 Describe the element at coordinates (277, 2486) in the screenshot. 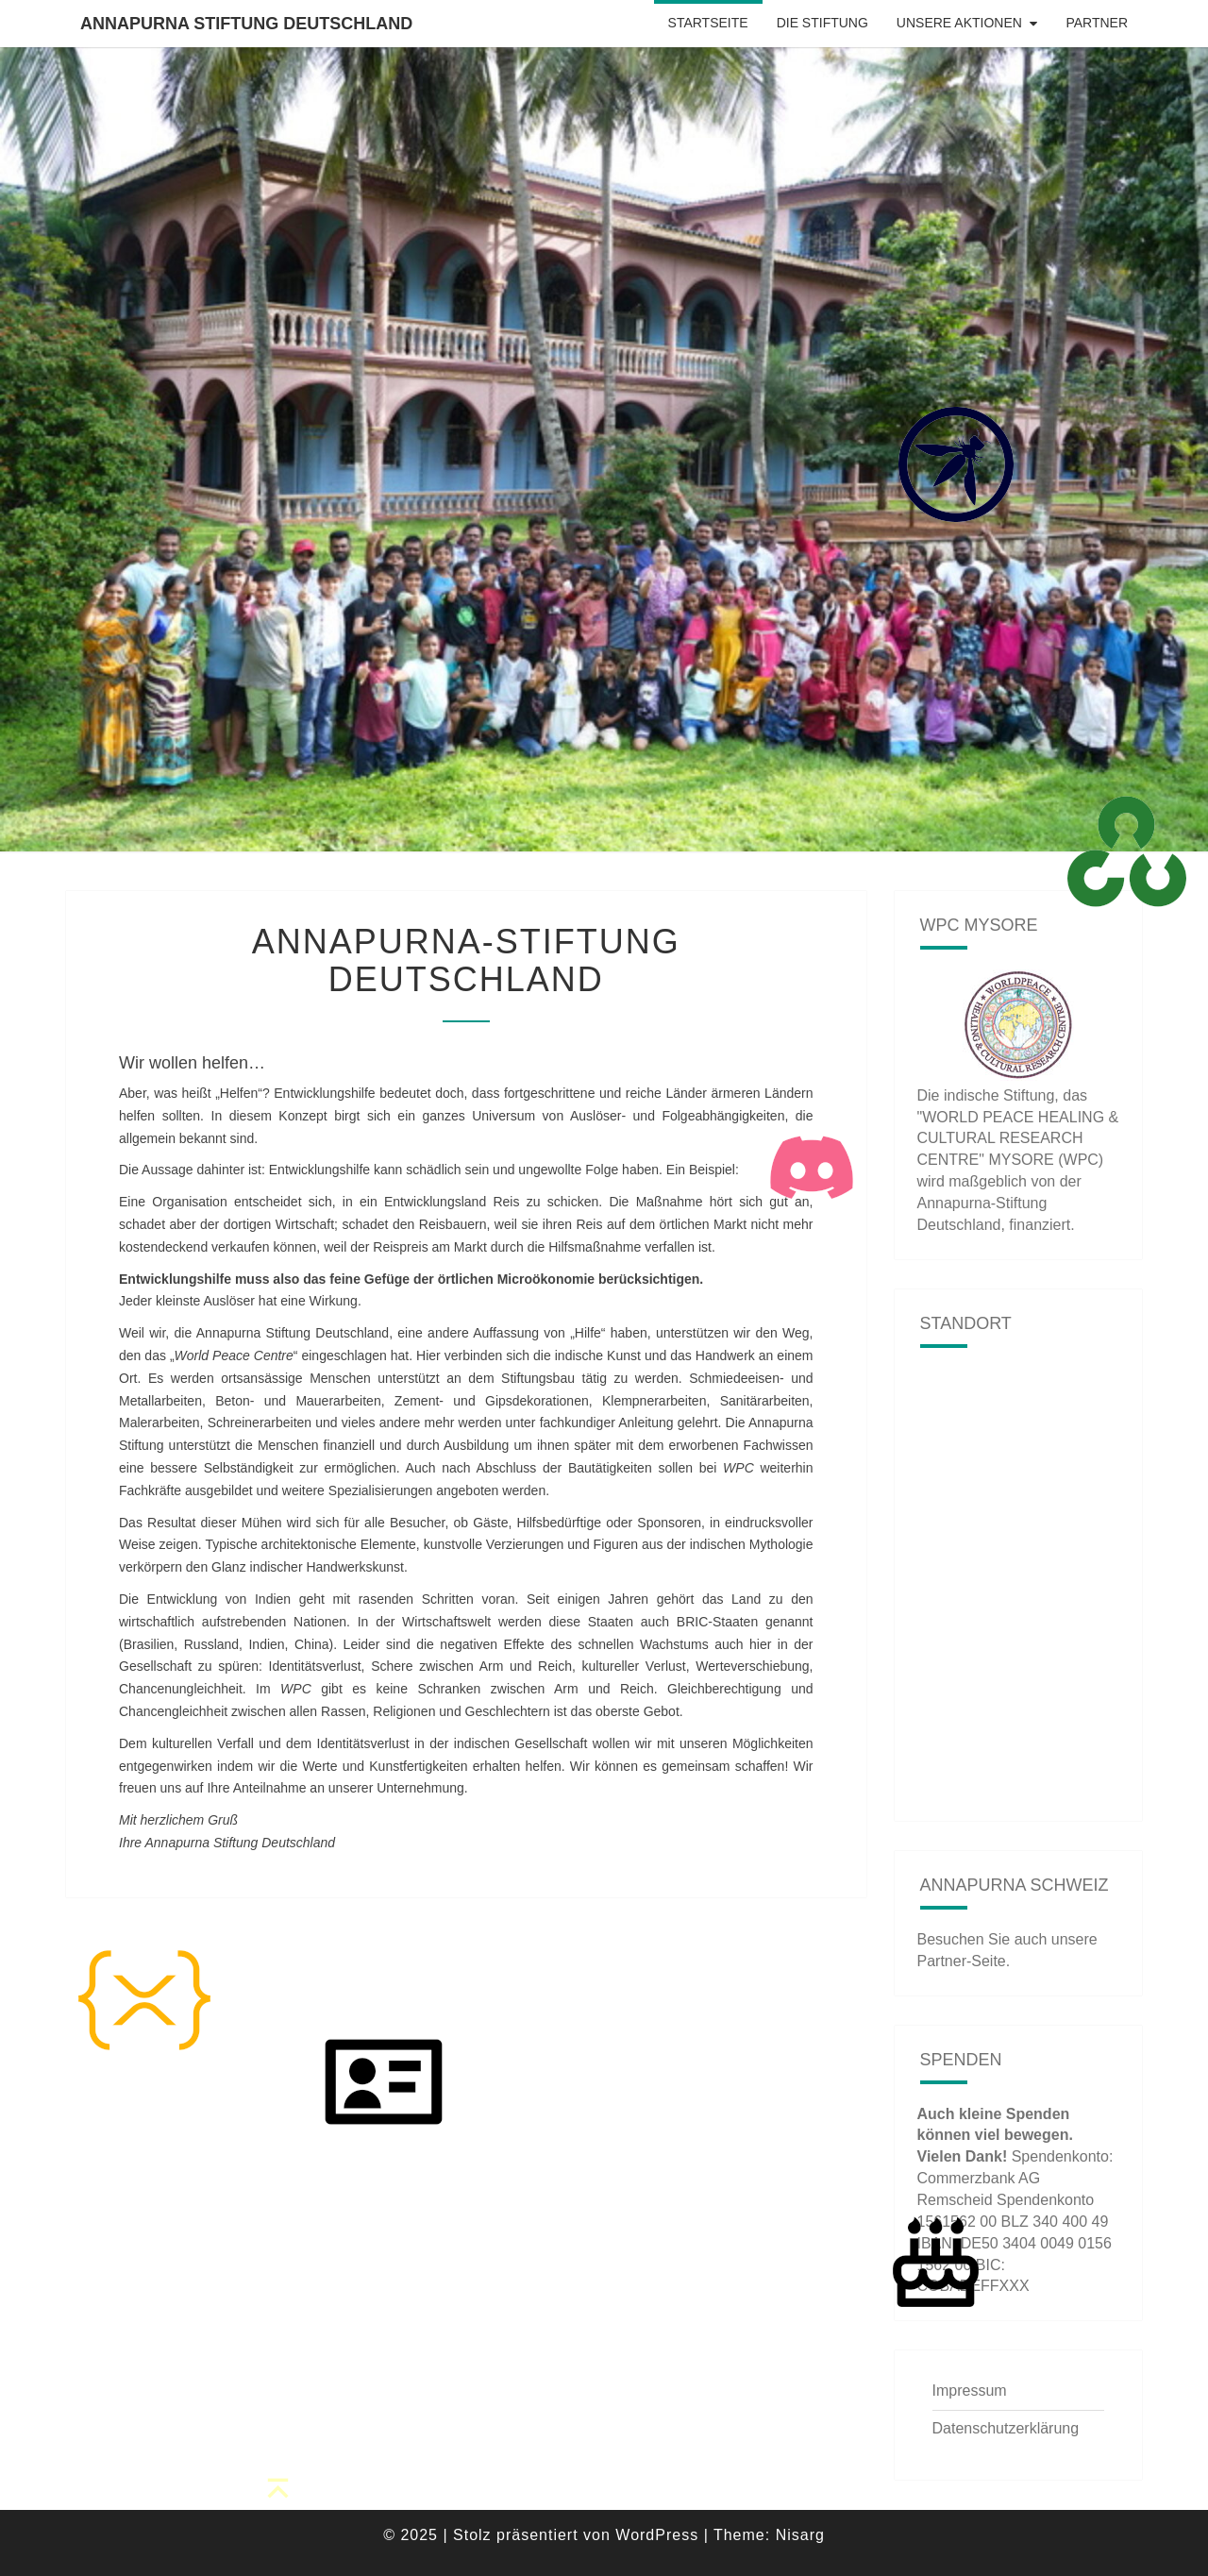

I see `skip to the top of a list or page` at that location.